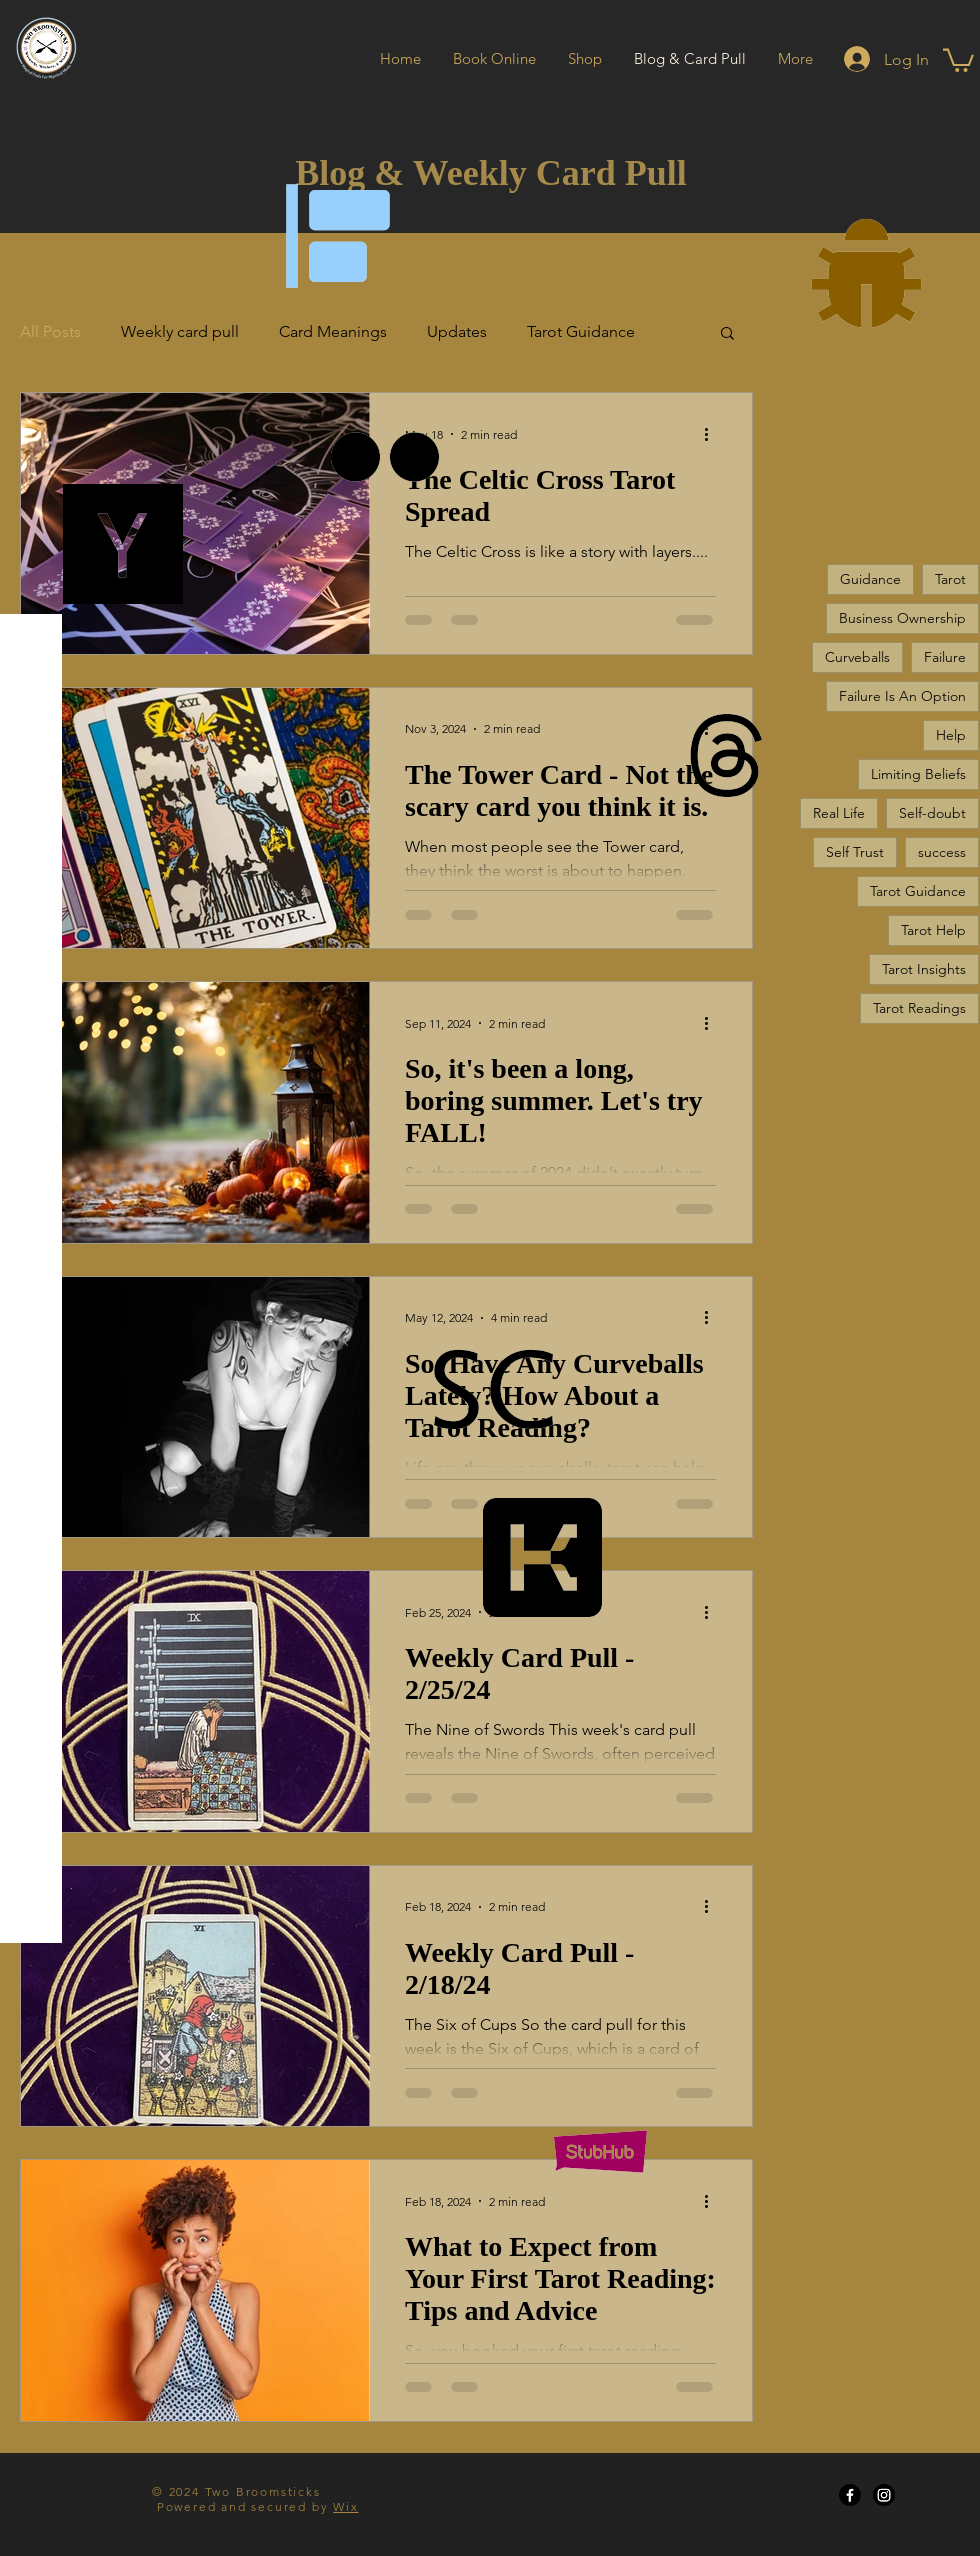  Describe the element at coordinates (338, 236) in the screenshot. I see `align selected items to the left edge` at that location.